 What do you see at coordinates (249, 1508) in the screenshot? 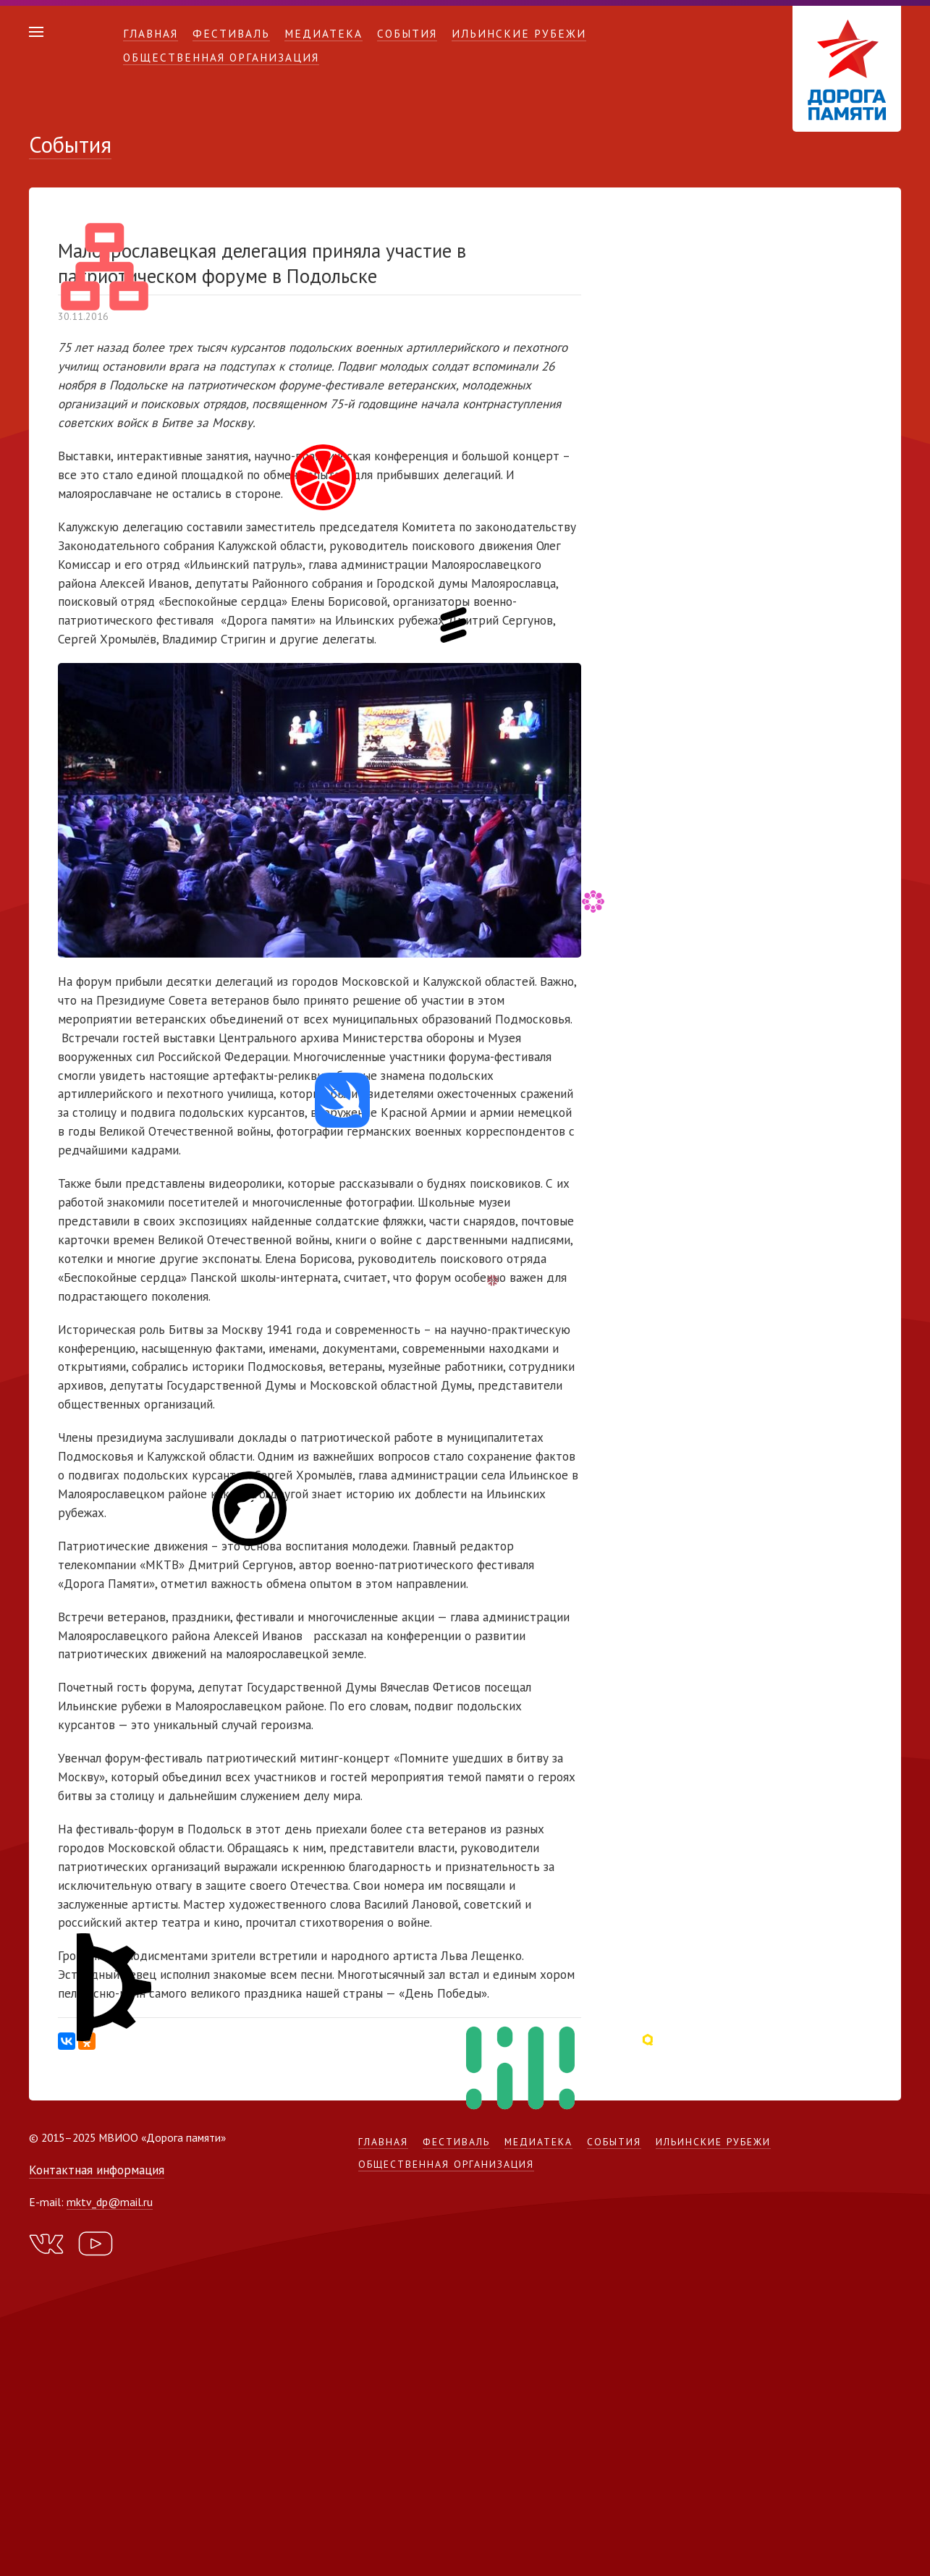
I see `open librewolf browser` at bounding box center [249, 1508].